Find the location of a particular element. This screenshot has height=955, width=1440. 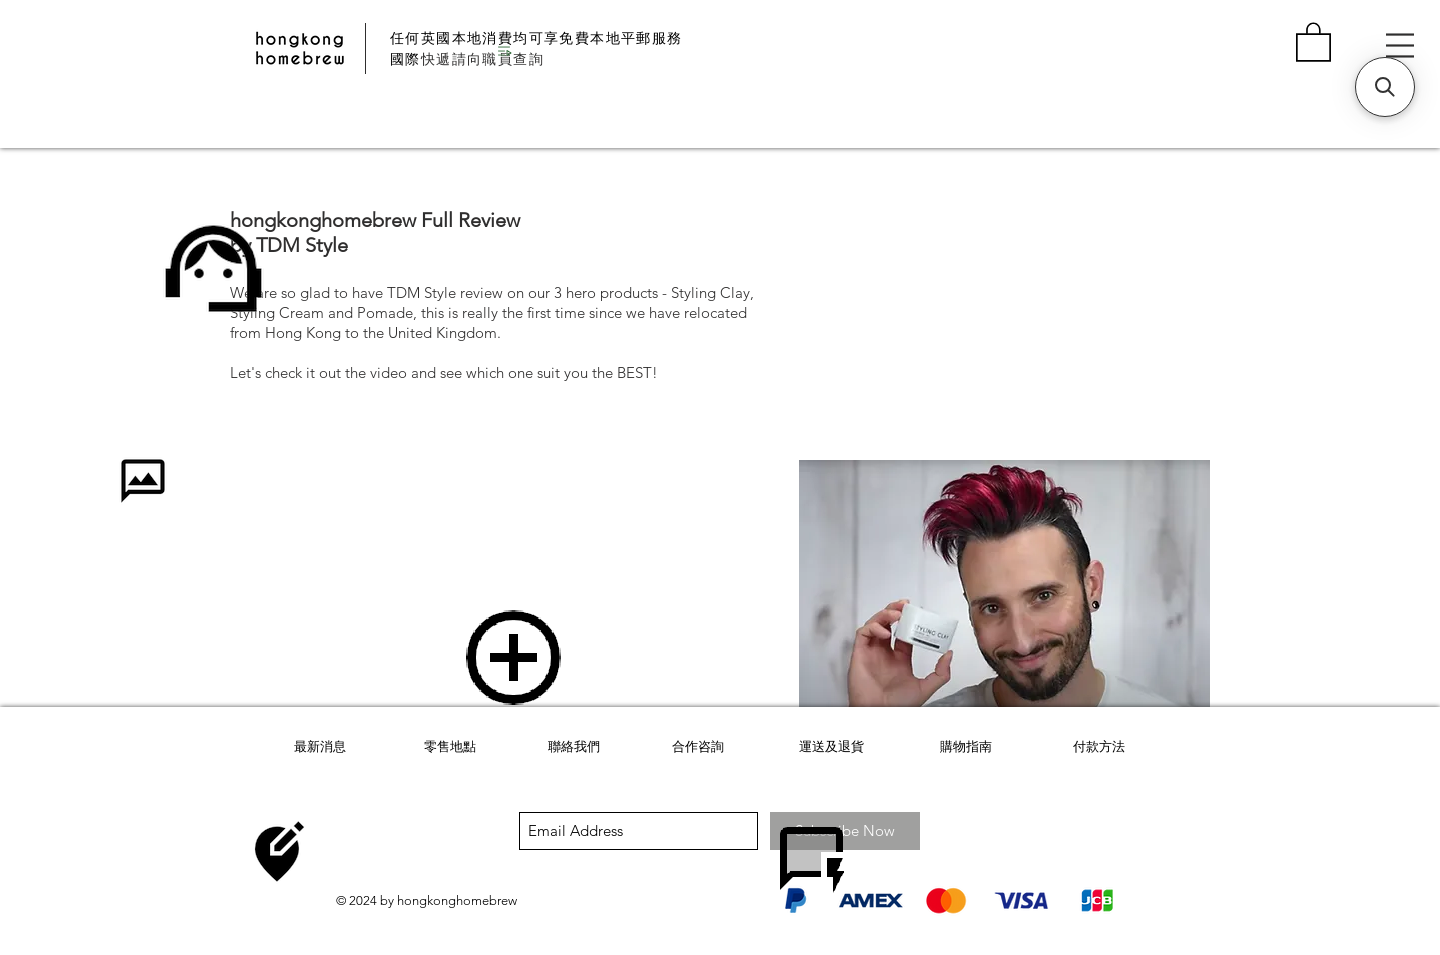

send or receive a picture message is located at coordinates (143, 481).